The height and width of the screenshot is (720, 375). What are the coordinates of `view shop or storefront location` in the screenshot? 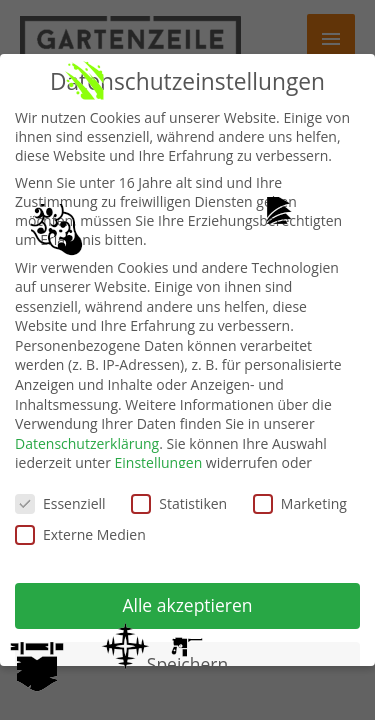 It's located at (37, 666).